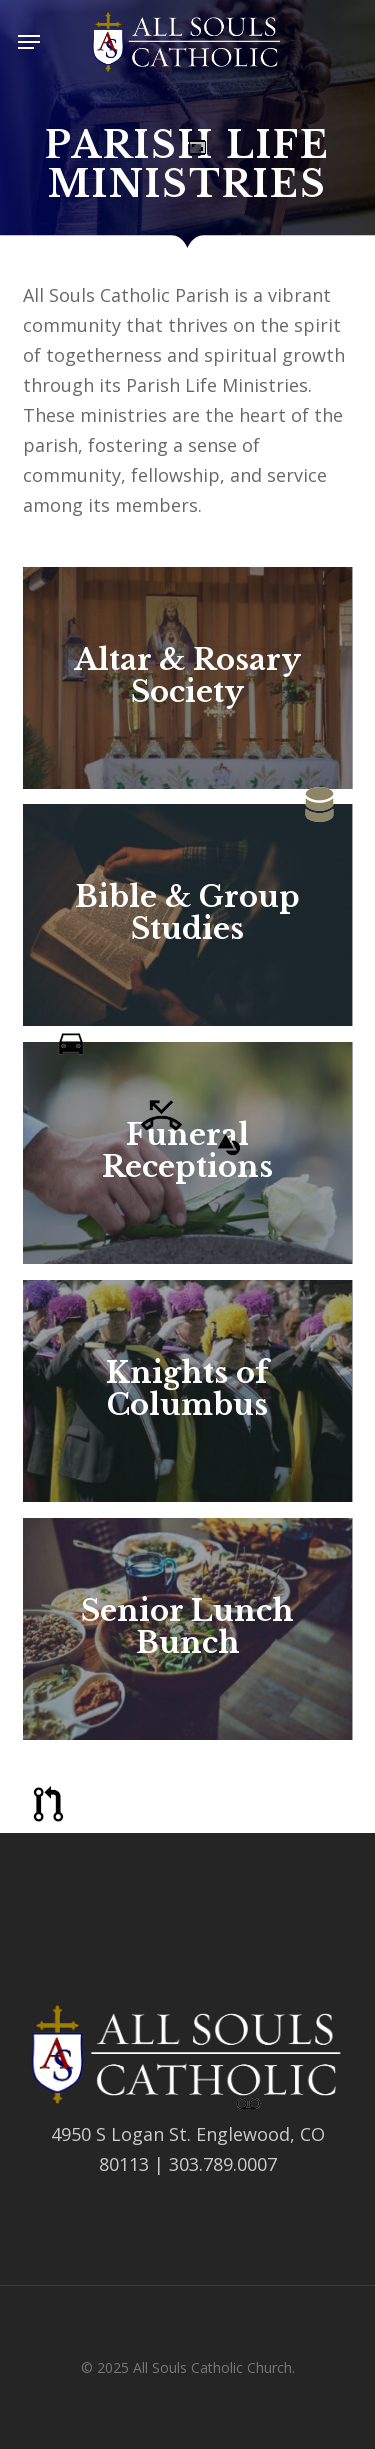 The width and height of the screenshot is (375, 2449). I want to click on view estimated time of arrival for your drive, so click(71, 1044).